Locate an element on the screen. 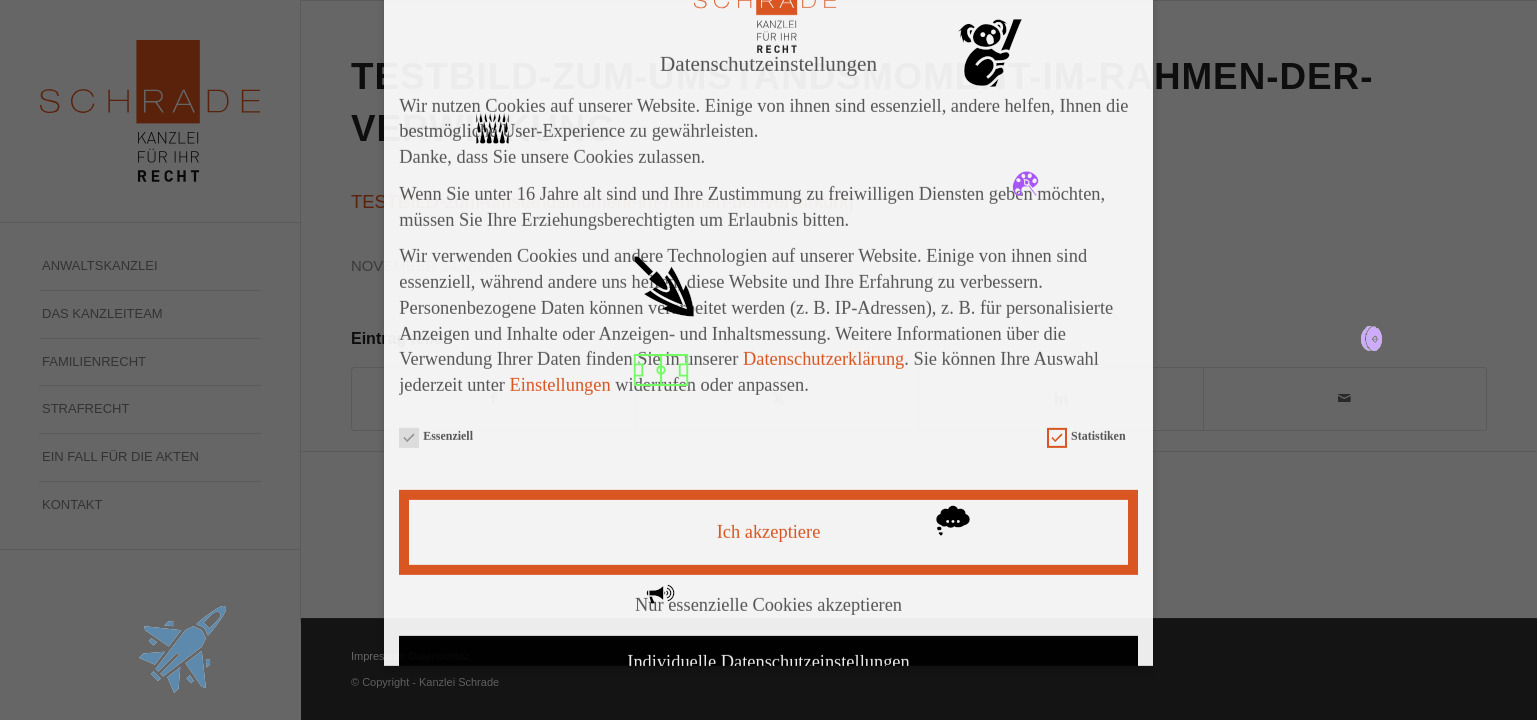 The height and width of the screenshot is (720, 1537). military or combat game mode is located at coordinates (182, 649).